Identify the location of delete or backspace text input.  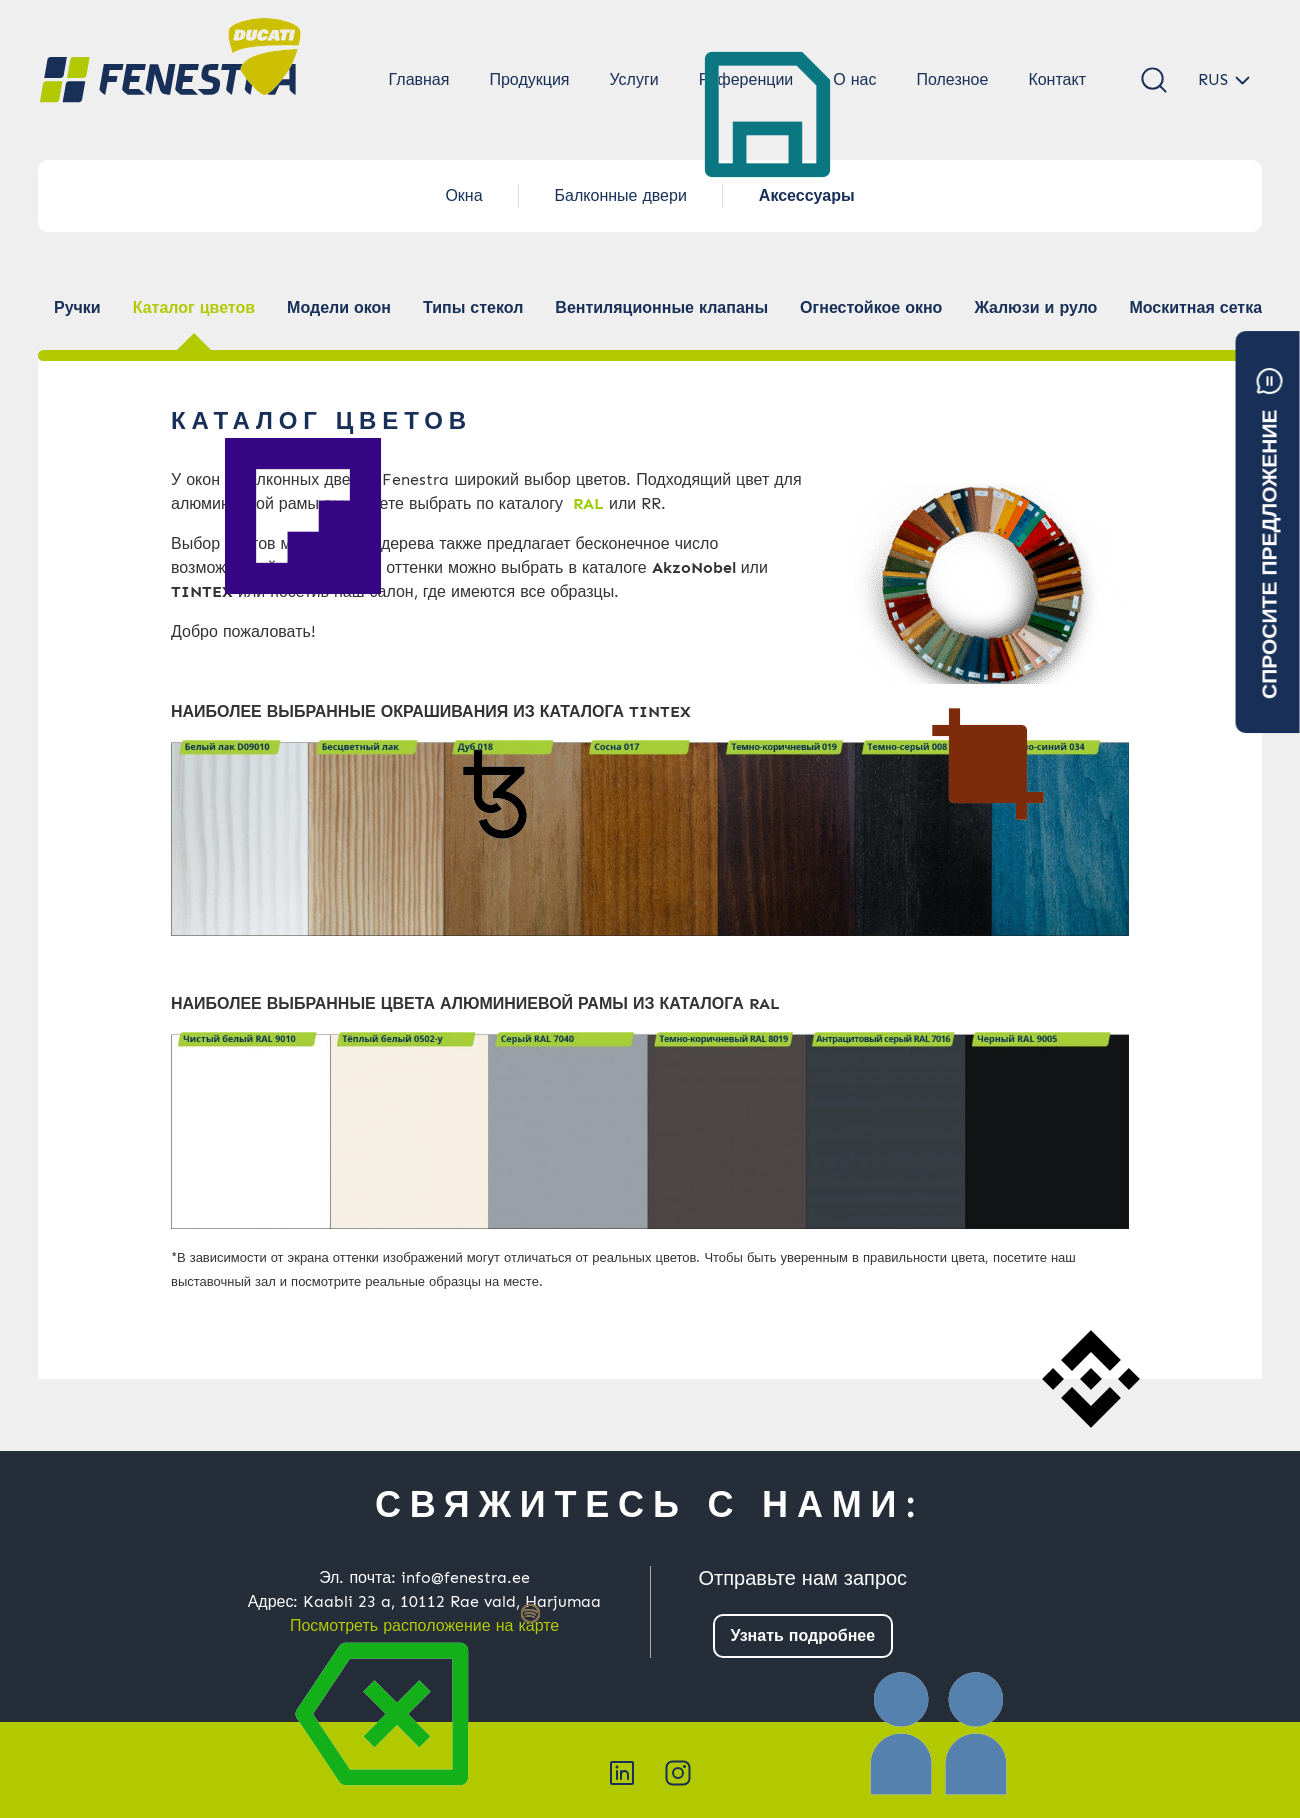
(389, 1714).